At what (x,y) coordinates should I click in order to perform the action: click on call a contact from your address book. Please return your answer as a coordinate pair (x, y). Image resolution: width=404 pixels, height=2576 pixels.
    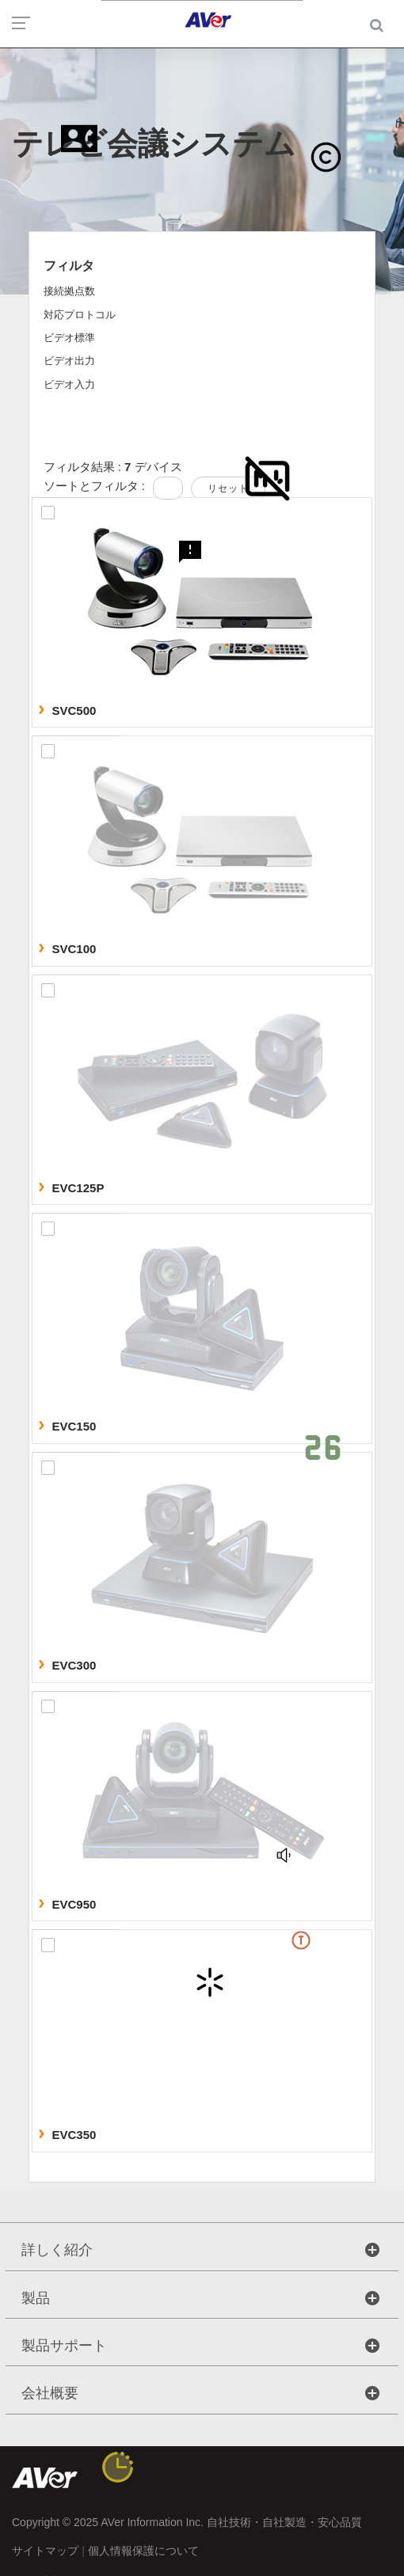
    Looking at the image, I should click on (79, 139).